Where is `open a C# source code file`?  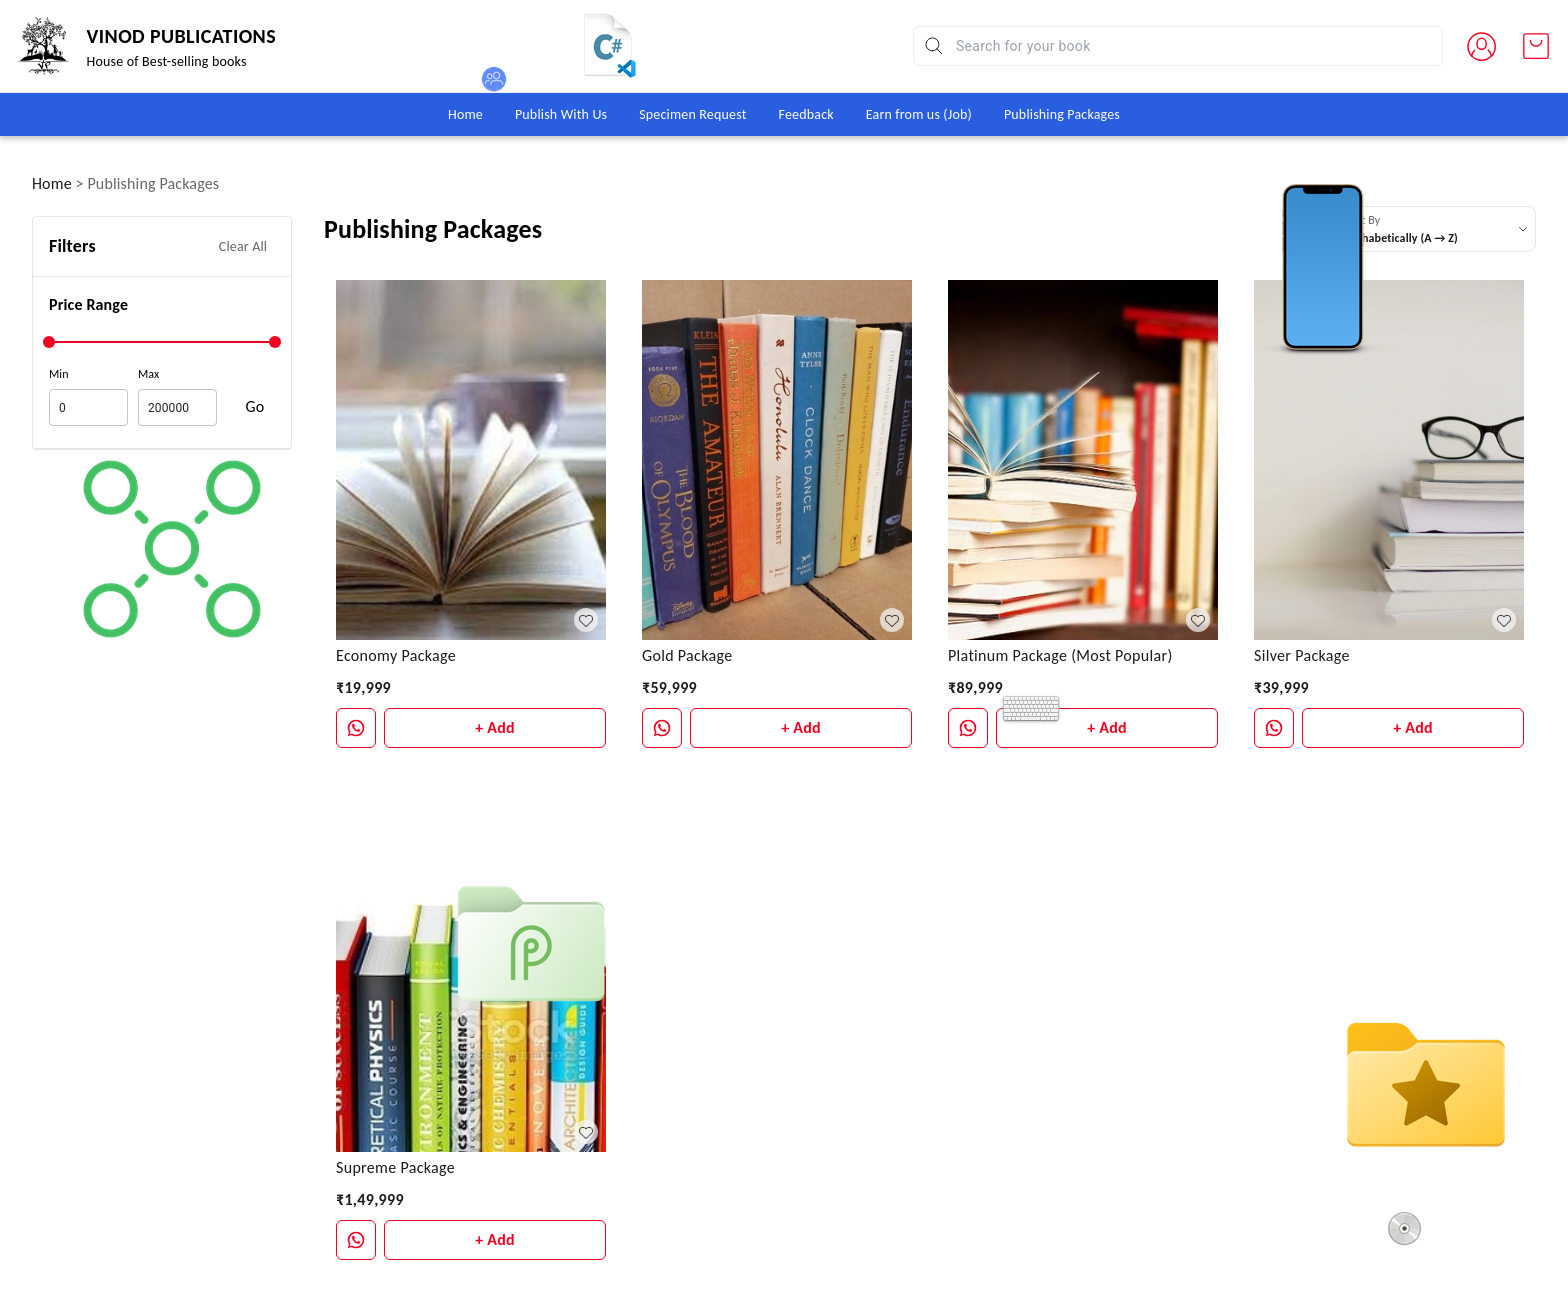
open a C# source code file is located at coordinates (608, 46).